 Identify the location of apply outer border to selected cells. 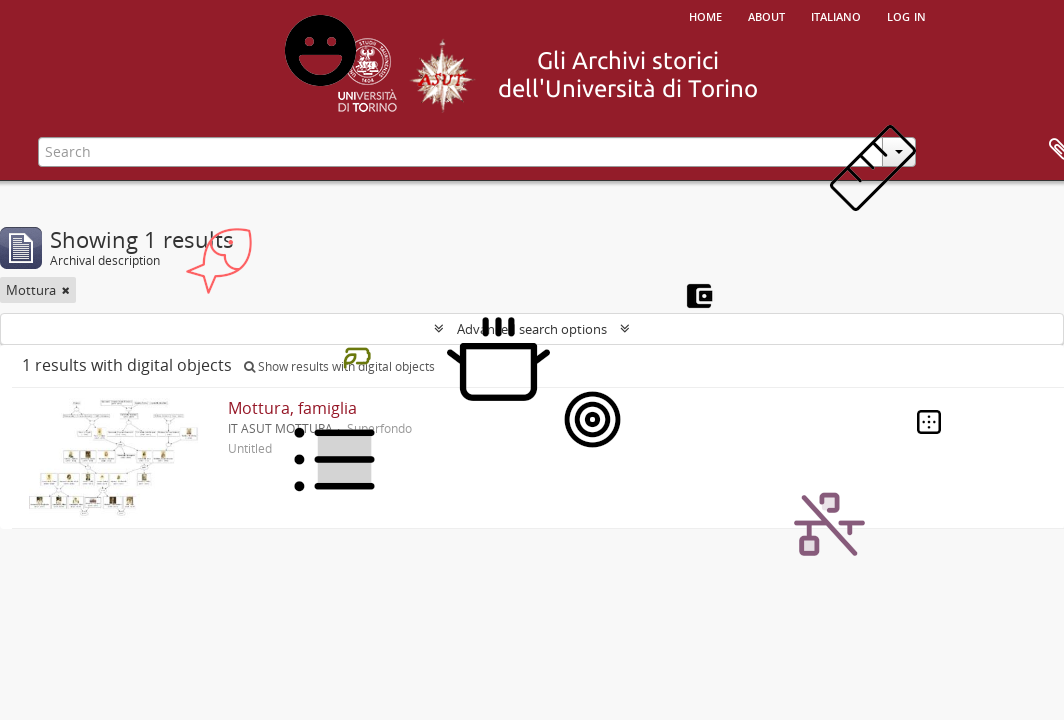
(929, 422).